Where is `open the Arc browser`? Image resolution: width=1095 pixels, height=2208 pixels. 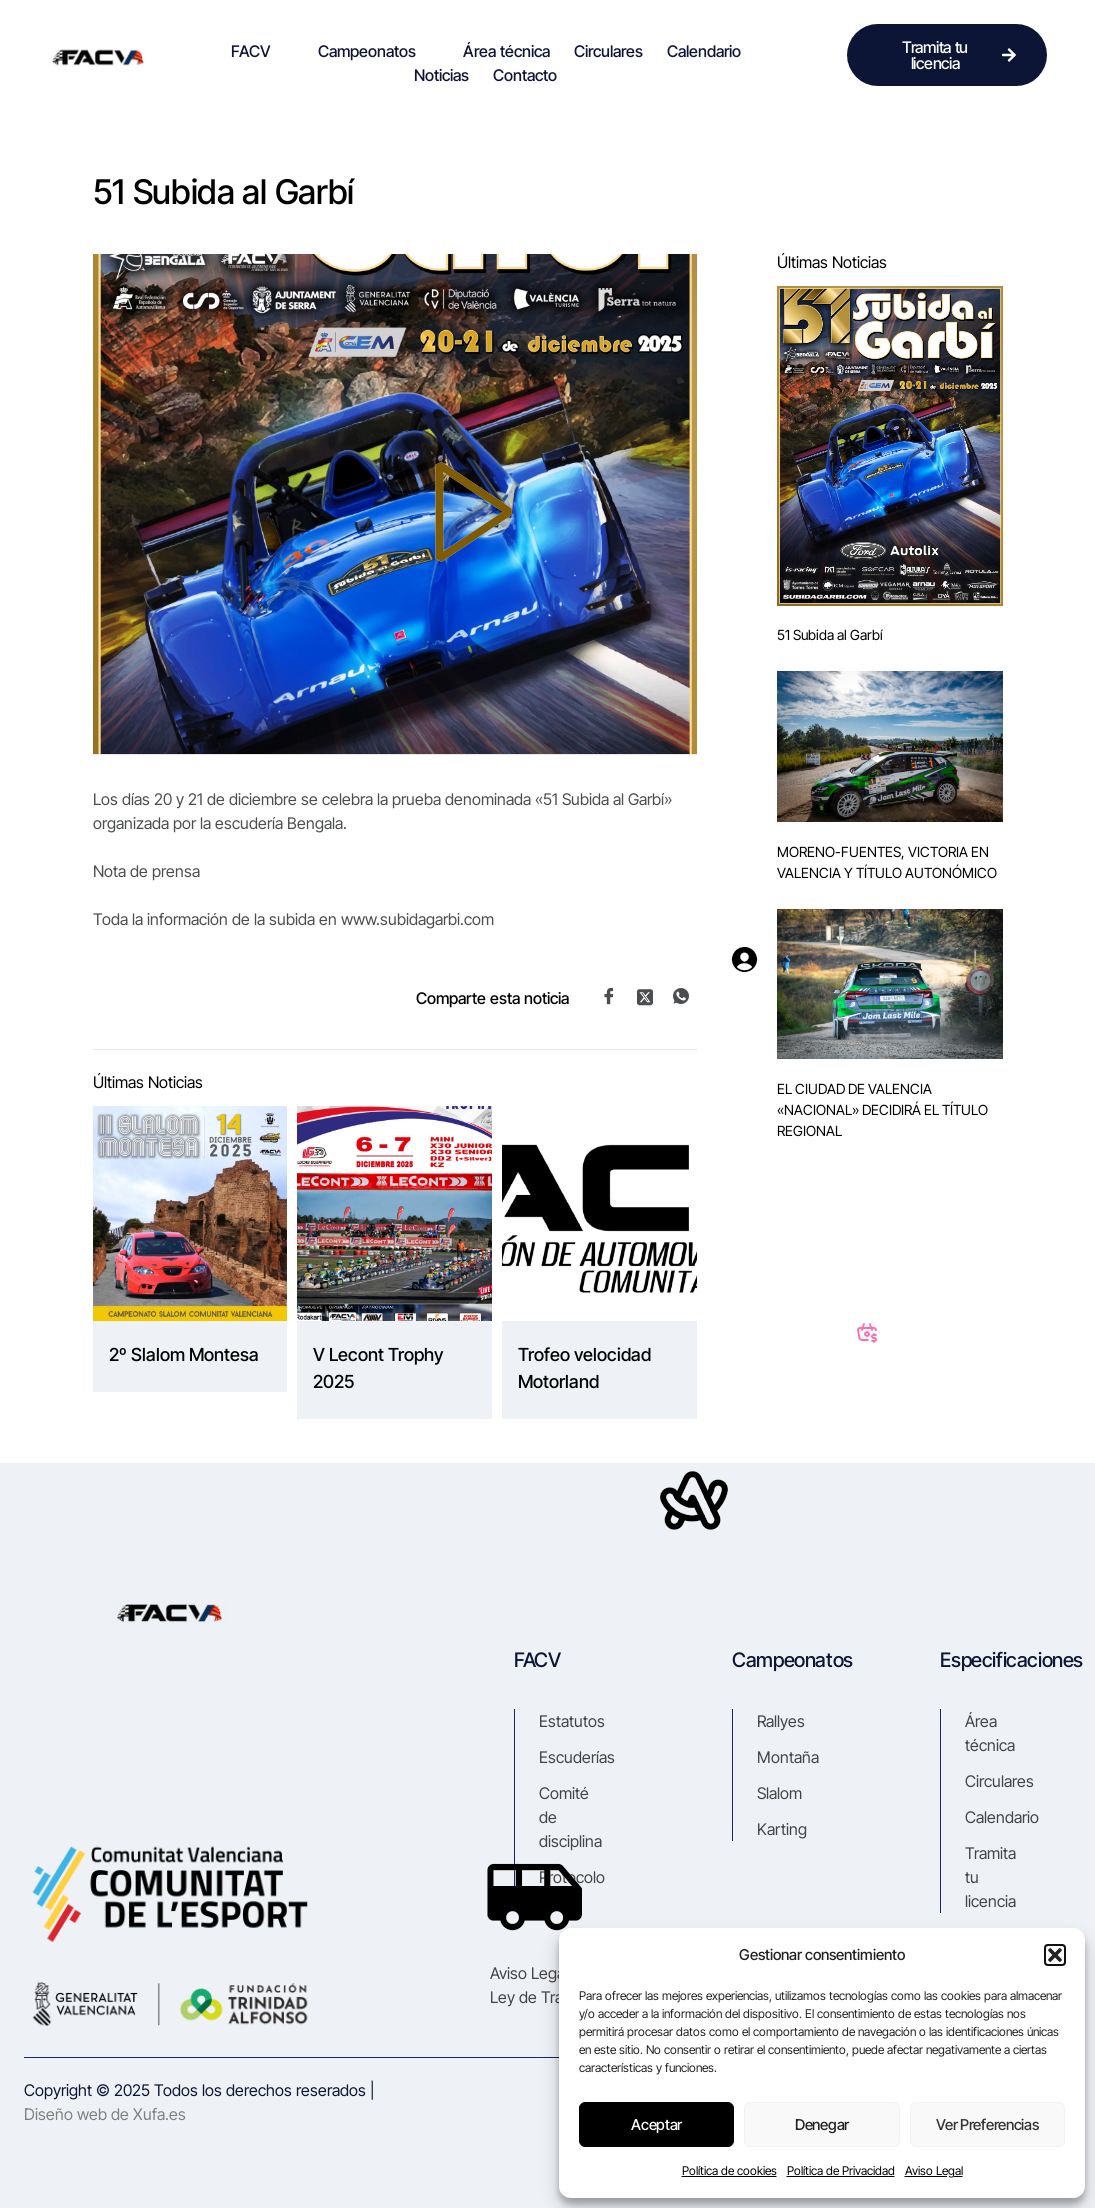 open the Arc browser is located at coordinates (694, 1502).